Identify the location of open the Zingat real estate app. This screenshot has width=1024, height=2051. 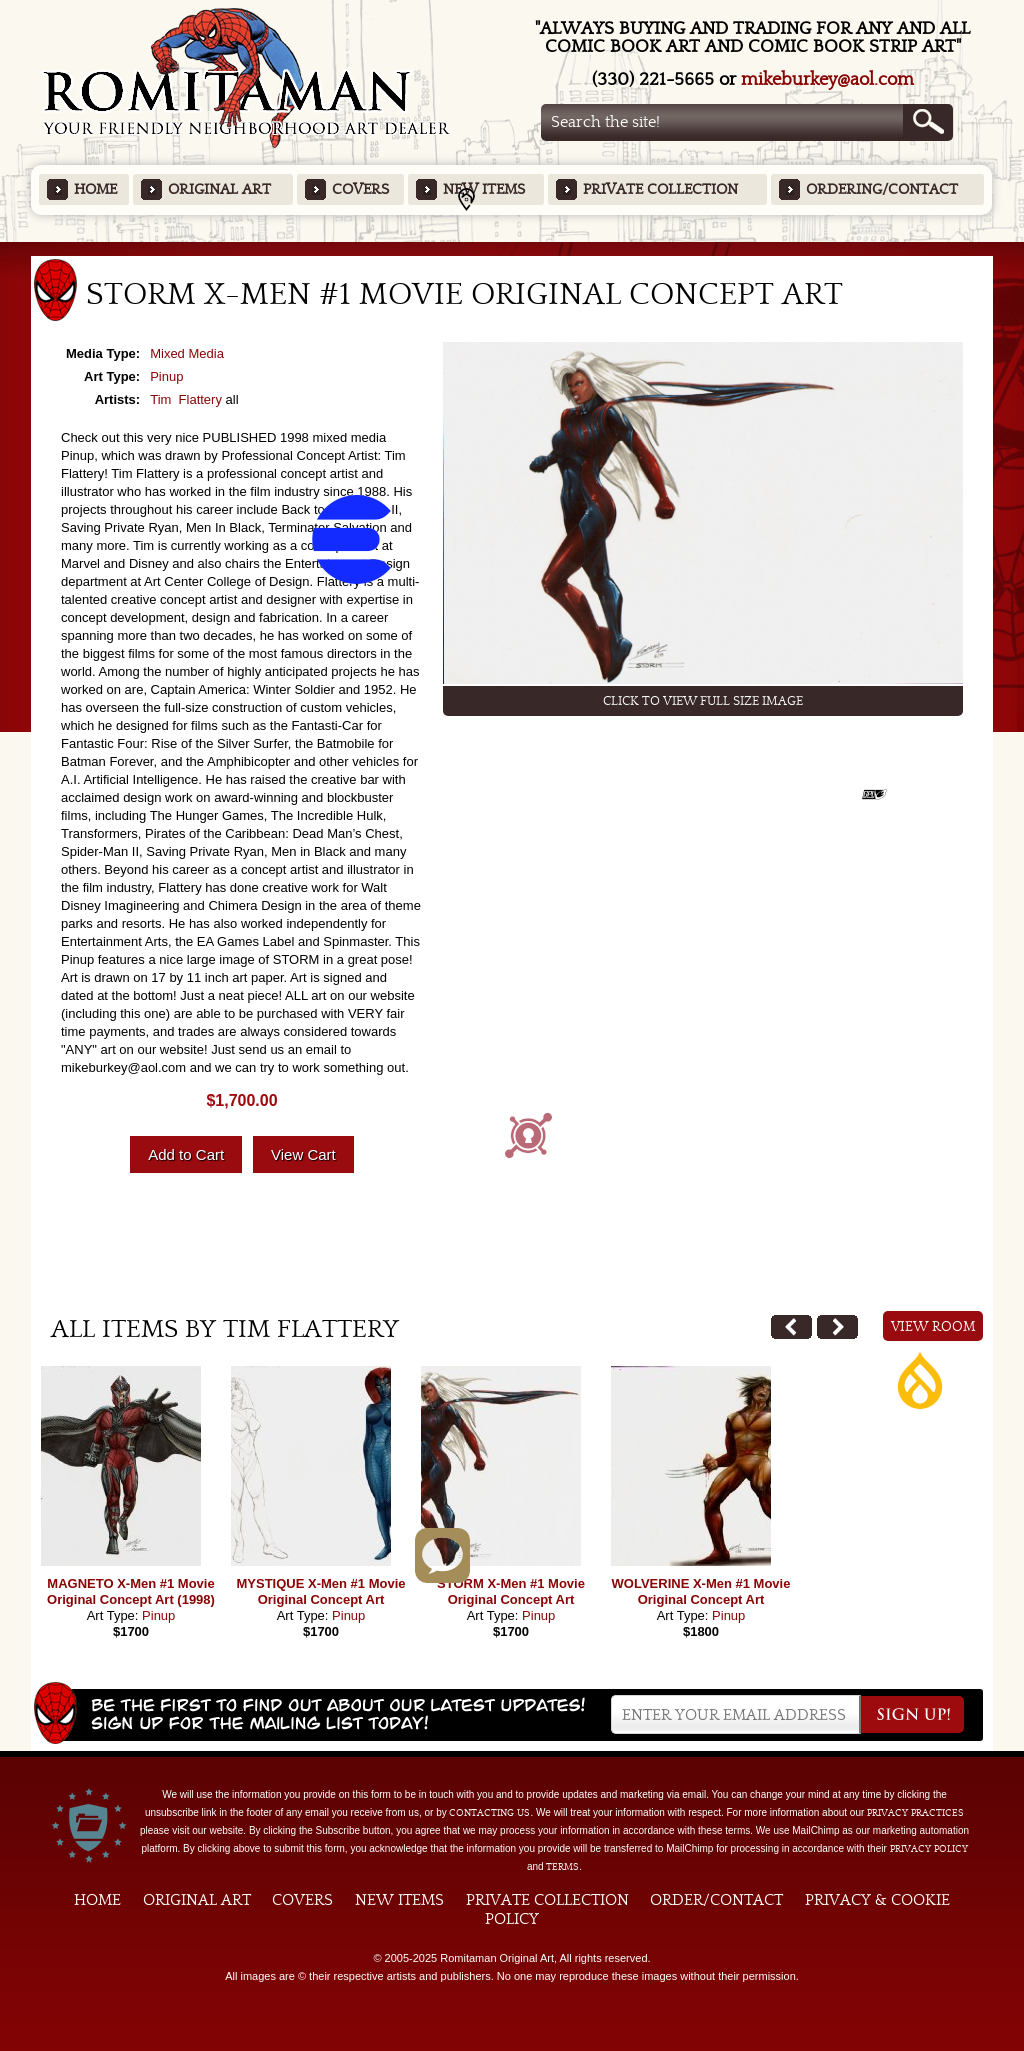
(466, 199).